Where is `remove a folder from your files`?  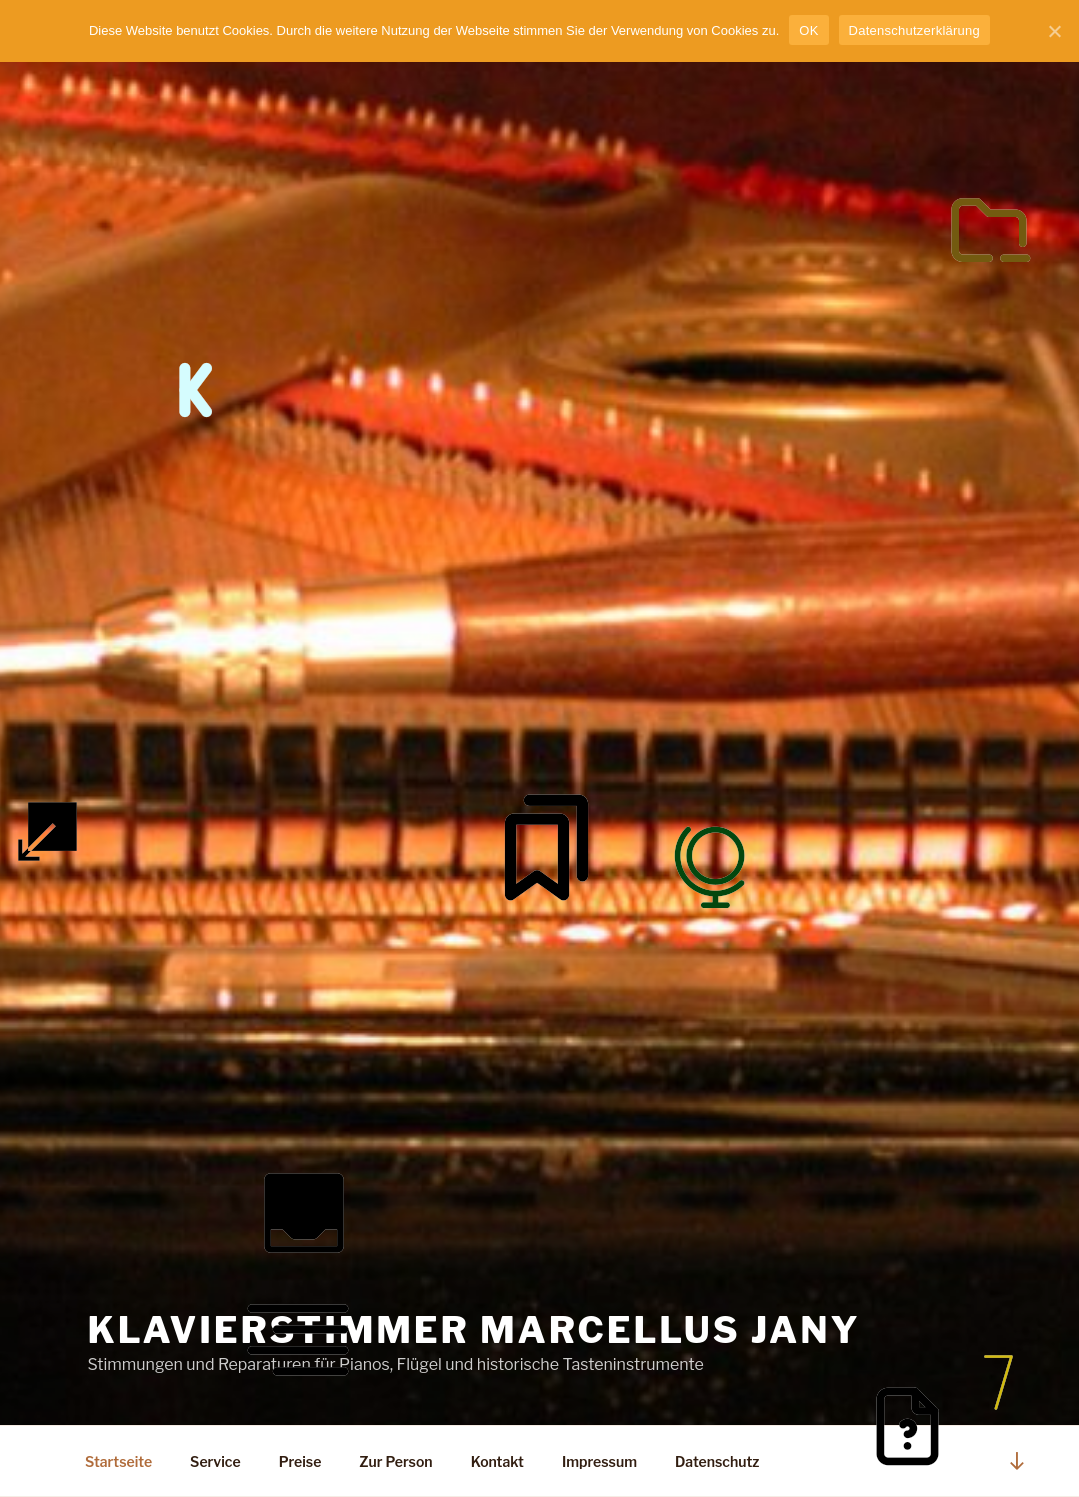 remove a folder from your files is located at coordinates (989, 232).